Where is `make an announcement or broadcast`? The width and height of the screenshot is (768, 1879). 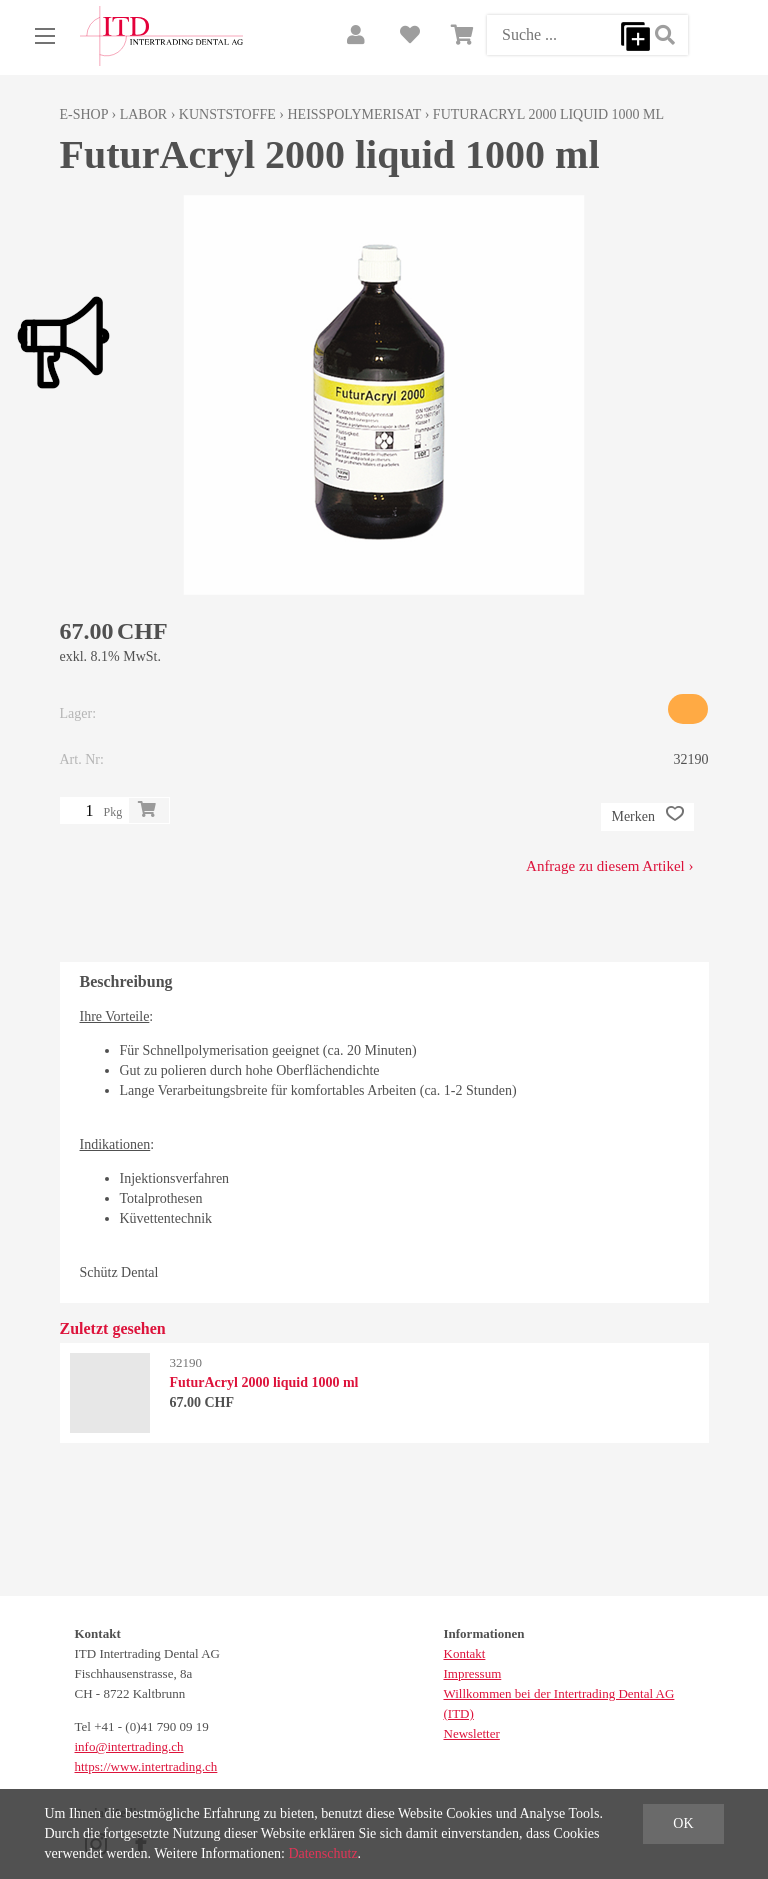 make an announcement or broadcast is located at coordinates (63, 342).